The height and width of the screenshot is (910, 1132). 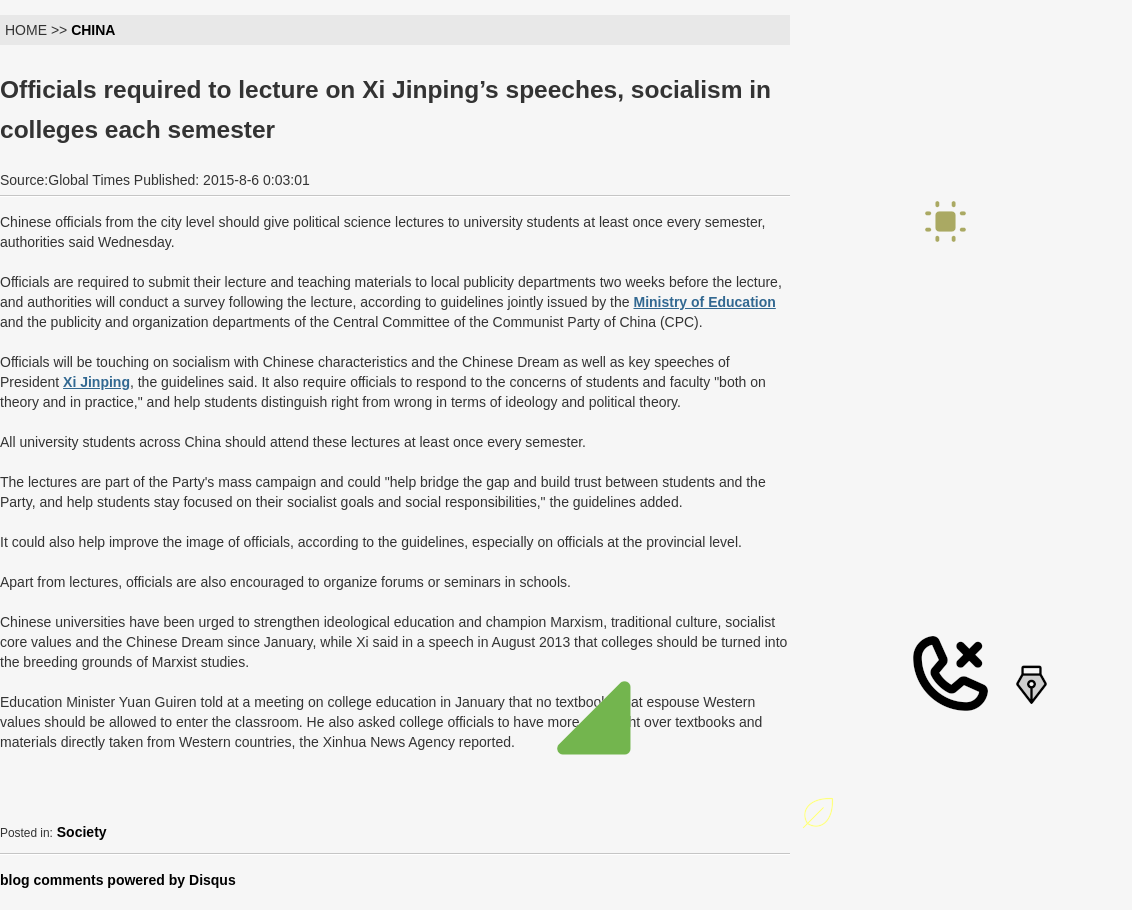 What do you see at coordinates (945, 221) in the screenshot?
I see `select or create an artboard` at bounding box center [945, 221].